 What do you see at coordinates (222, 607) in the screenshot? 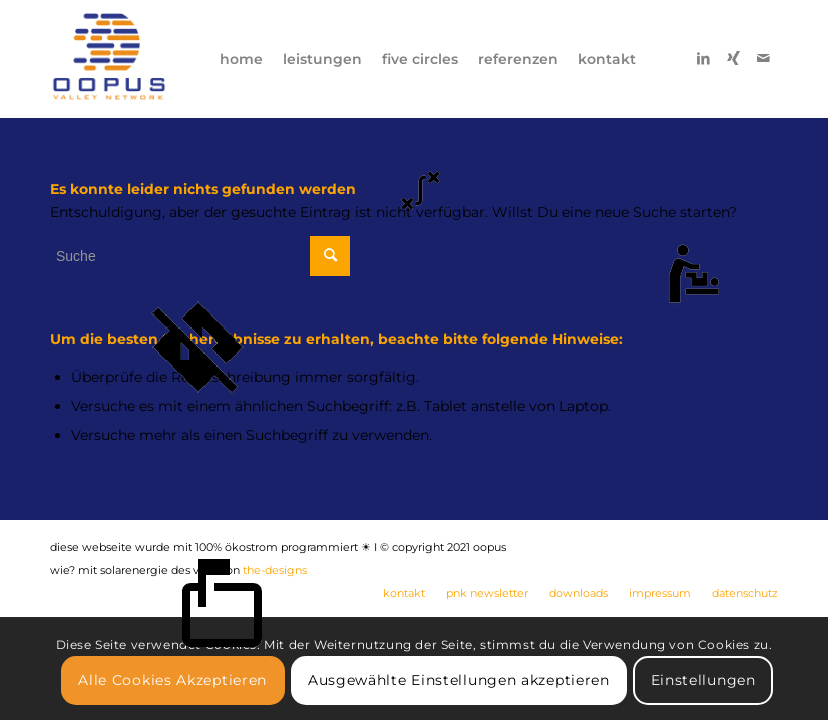
I see `indicates unread mail in your mailbox` at bounding box center [222, 607].